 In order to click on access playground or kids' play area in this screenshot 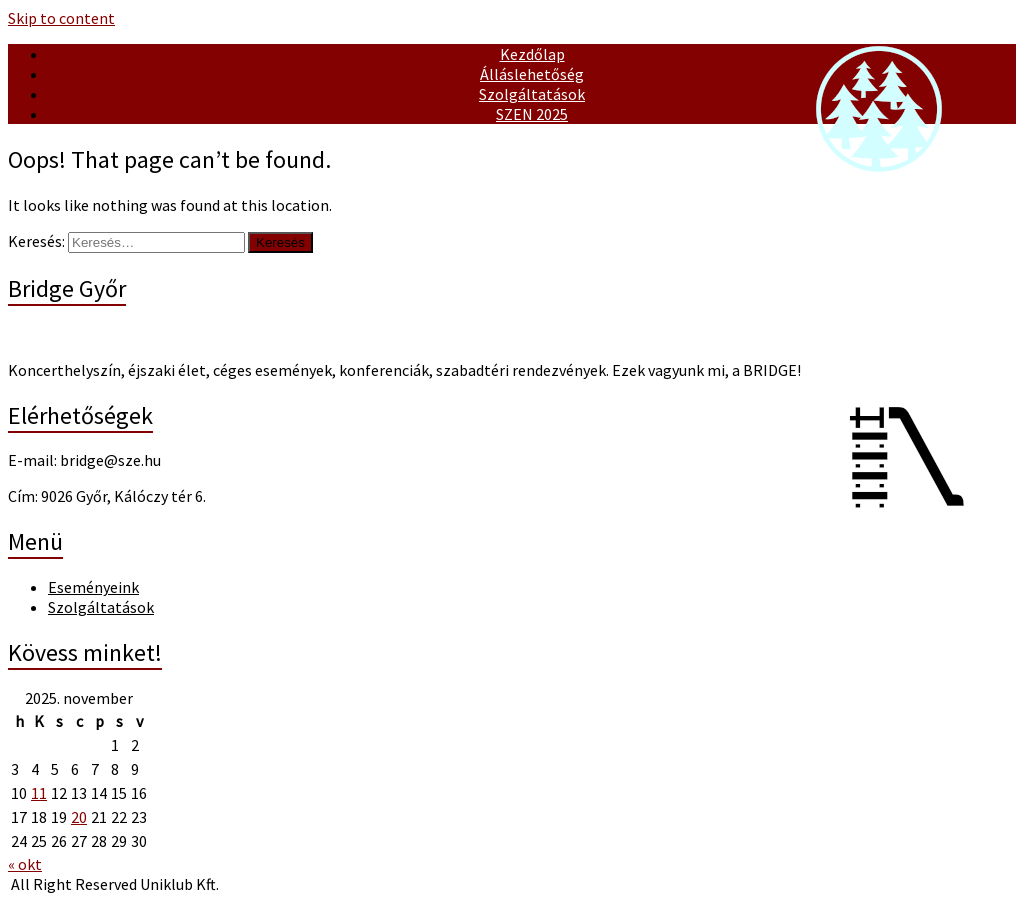, I will do `click(906, 448)`.